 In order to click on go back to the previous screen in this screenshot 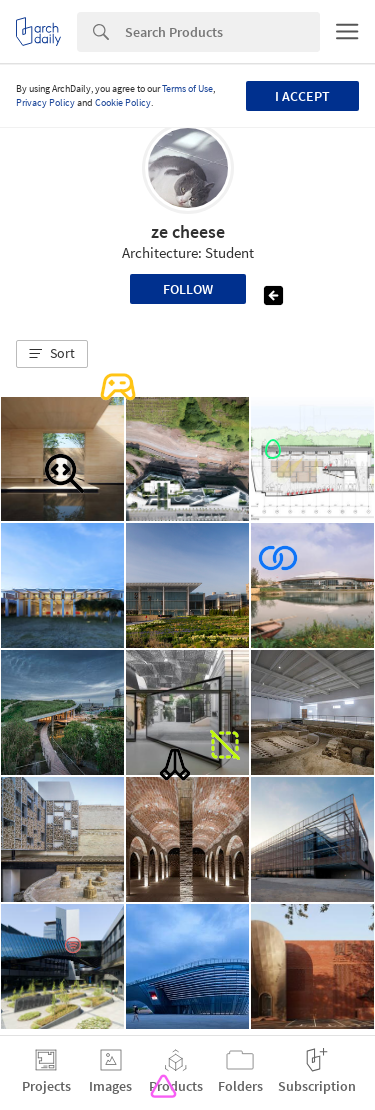, I will do `click(273, 295)`.